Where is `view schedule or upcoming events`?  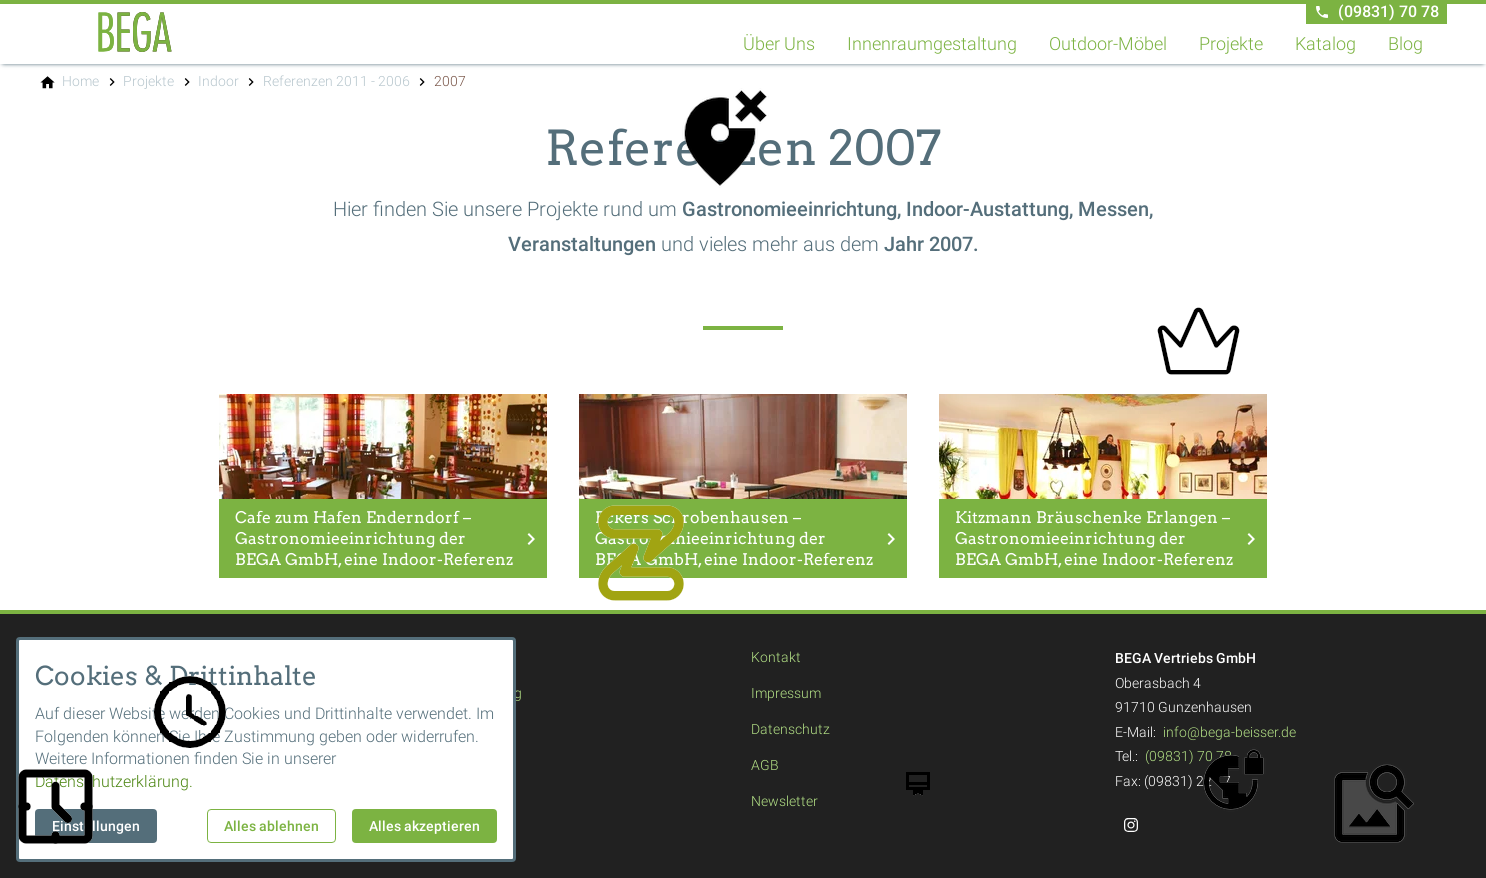 view schedule or upcoming events is located at coordinates (190, 712).